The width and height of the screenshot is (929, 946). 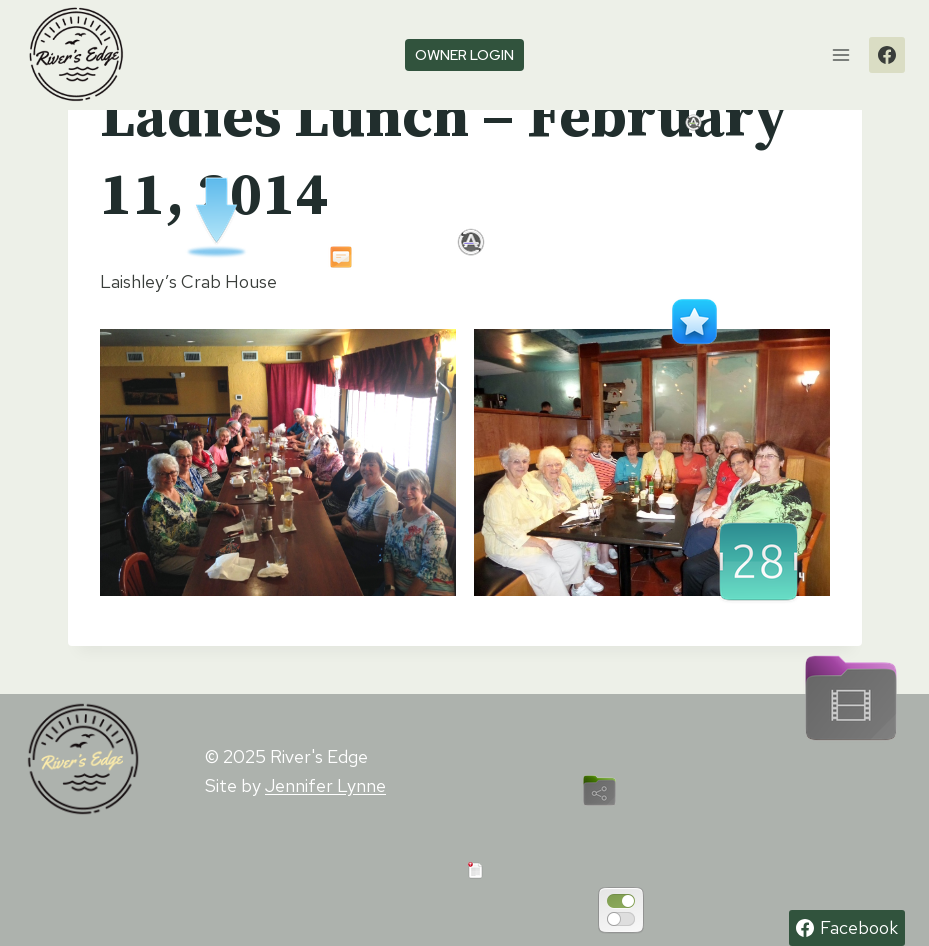 I want to click on open the calendar app, so click(x=758, y=561).